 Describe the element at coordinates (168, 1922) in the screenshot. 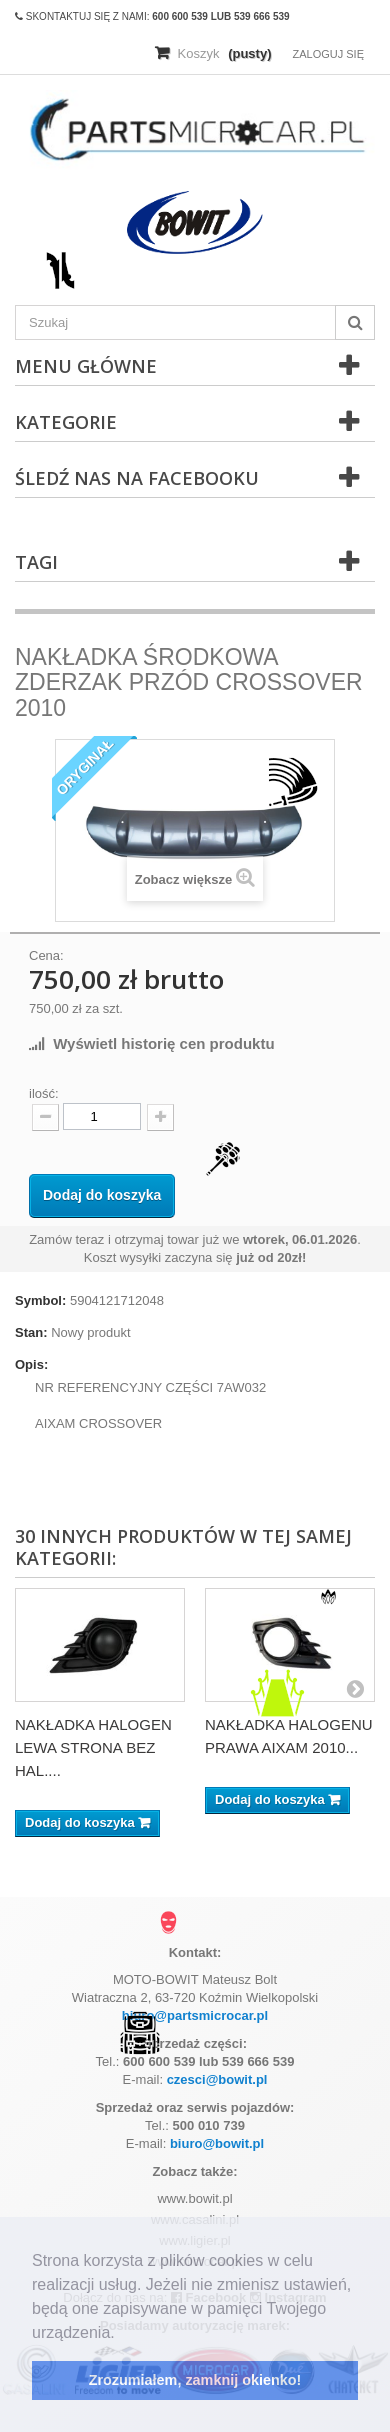

I see `select balaclava or ski mask headgear` at that location.